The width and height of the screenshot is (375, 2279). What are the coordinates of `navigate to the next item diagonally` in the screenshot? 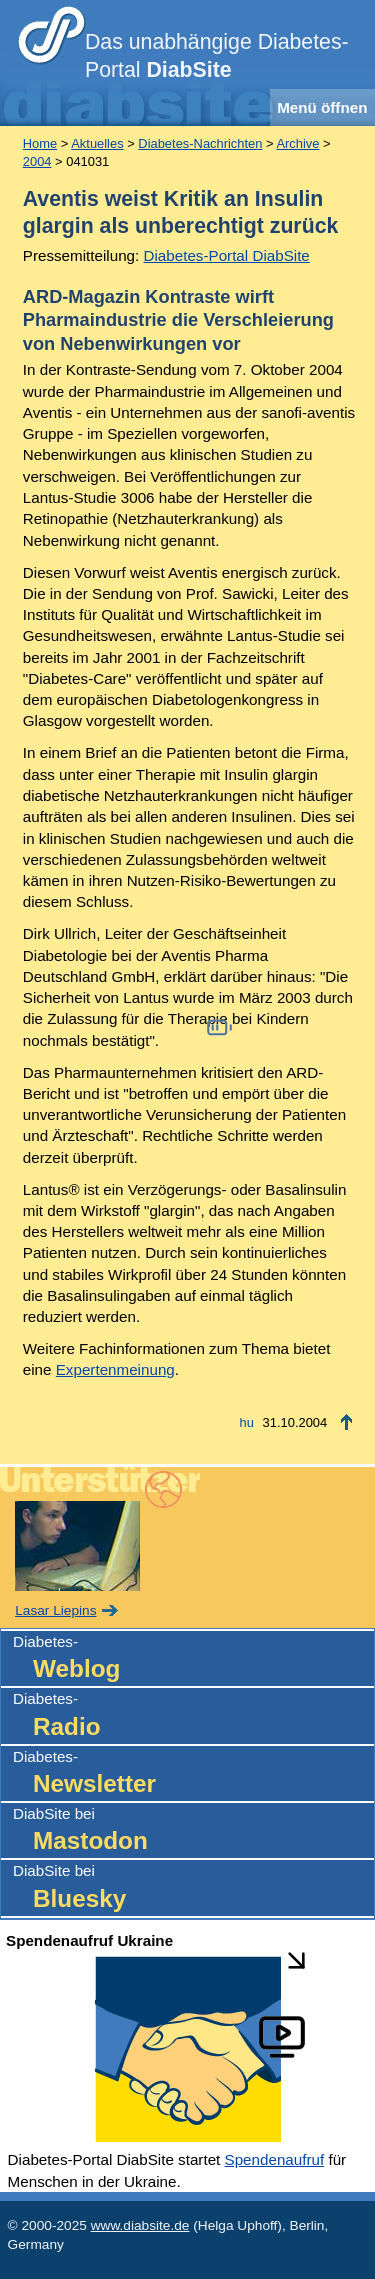 It's located at (296, 1960).